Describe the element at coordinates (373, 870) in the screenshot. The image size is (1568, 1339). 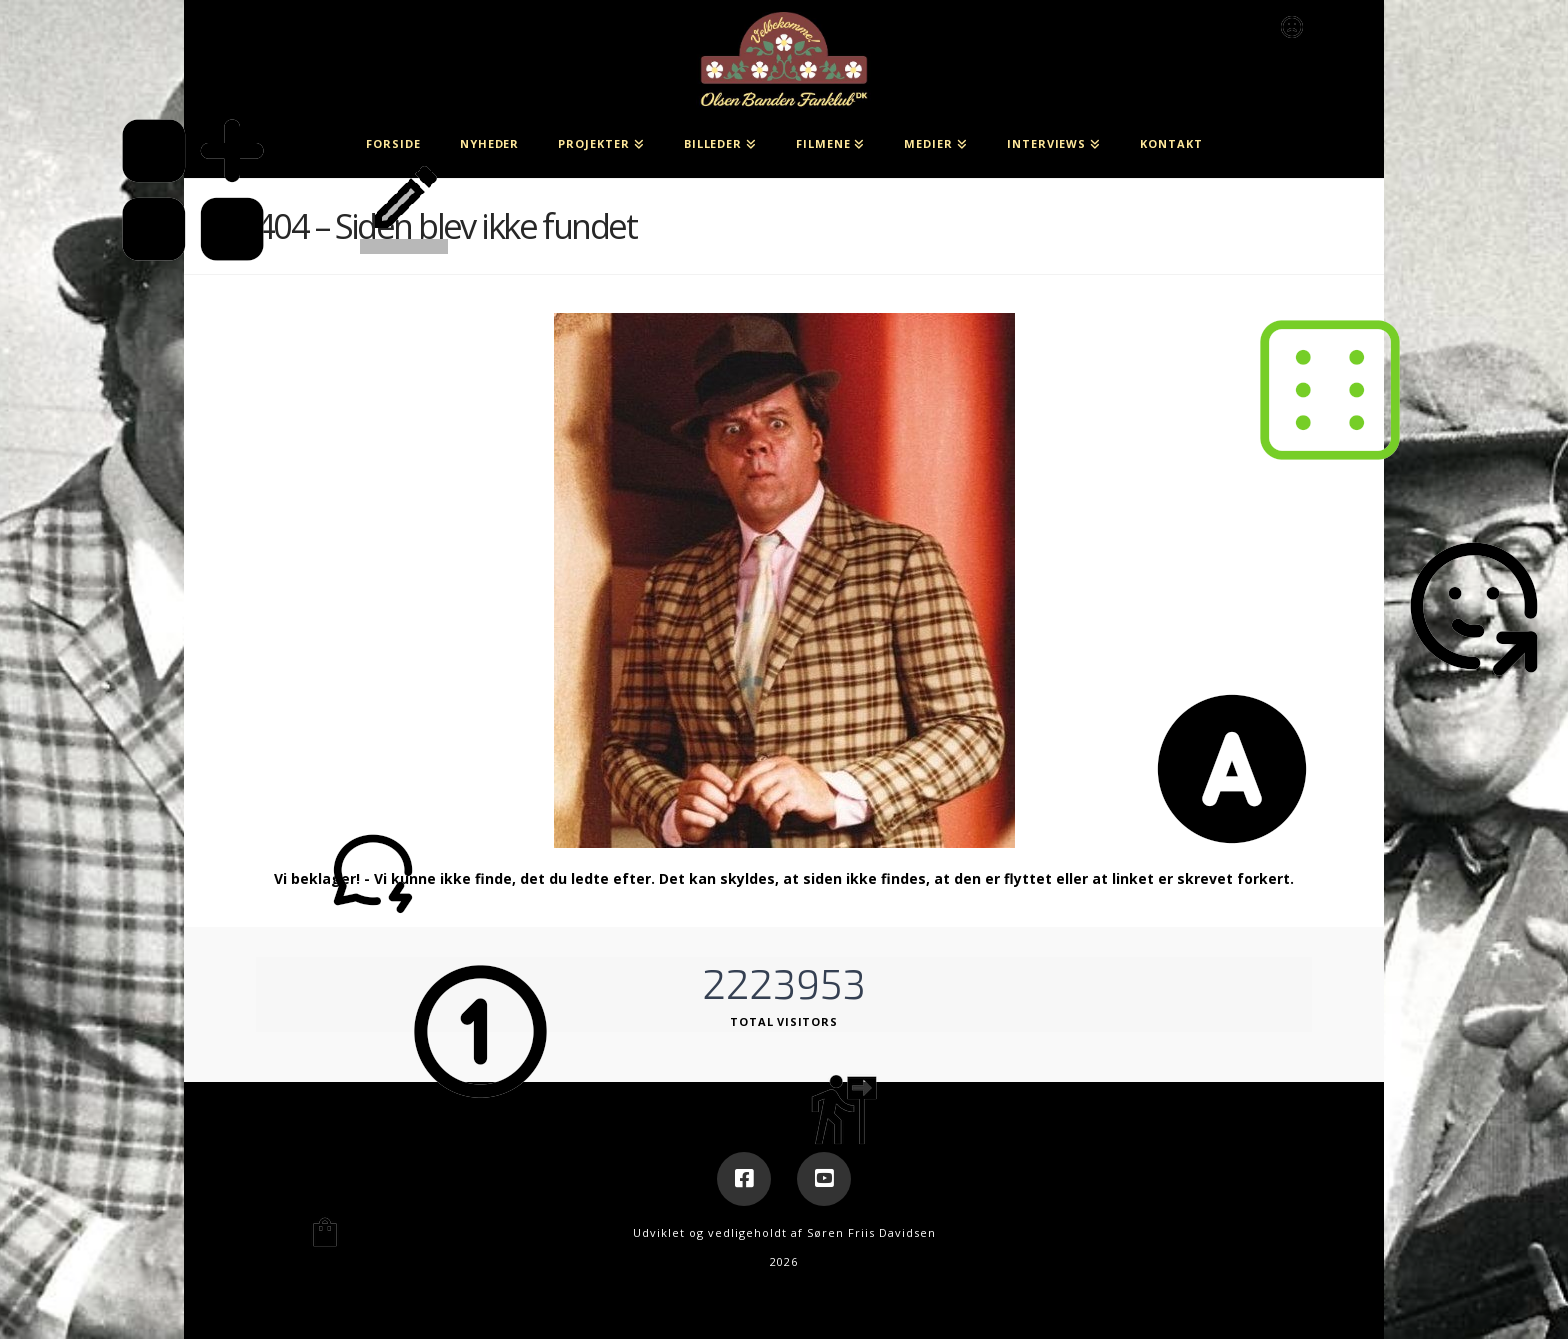
I see `send a quick or instant message` at that location.